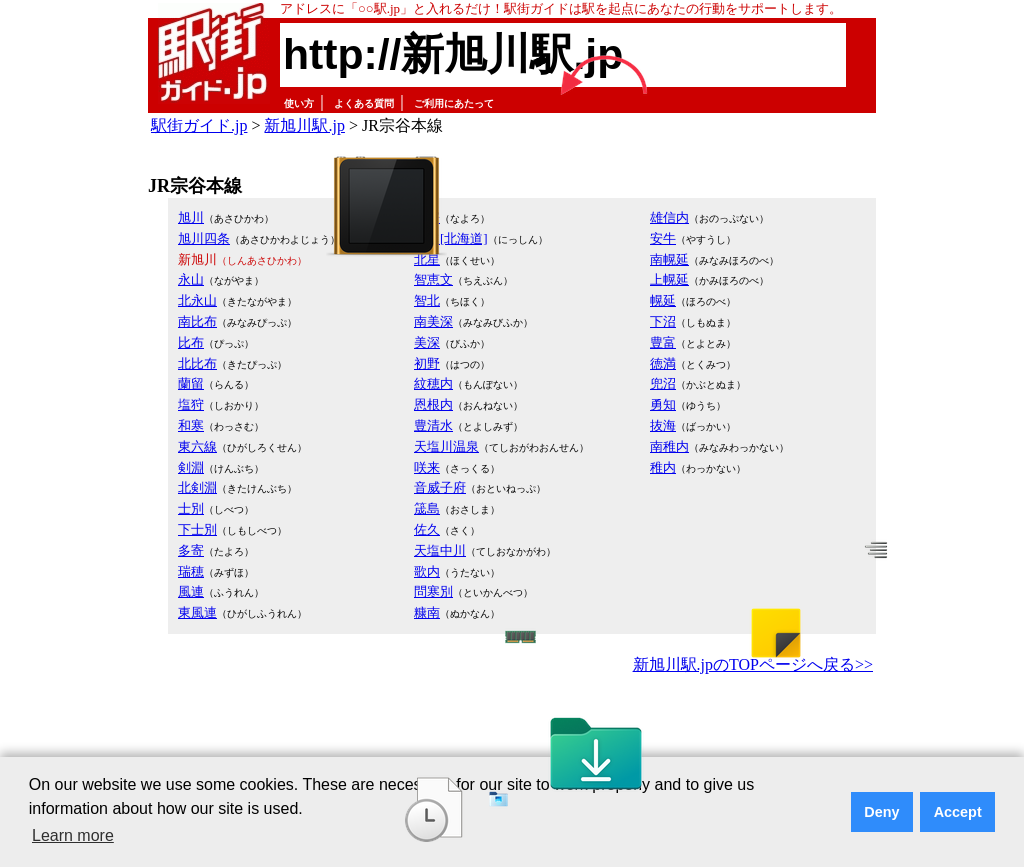  Describe the element at coordinates (876, 550) in the screenshot. I see `align text to the right margin` at that location.